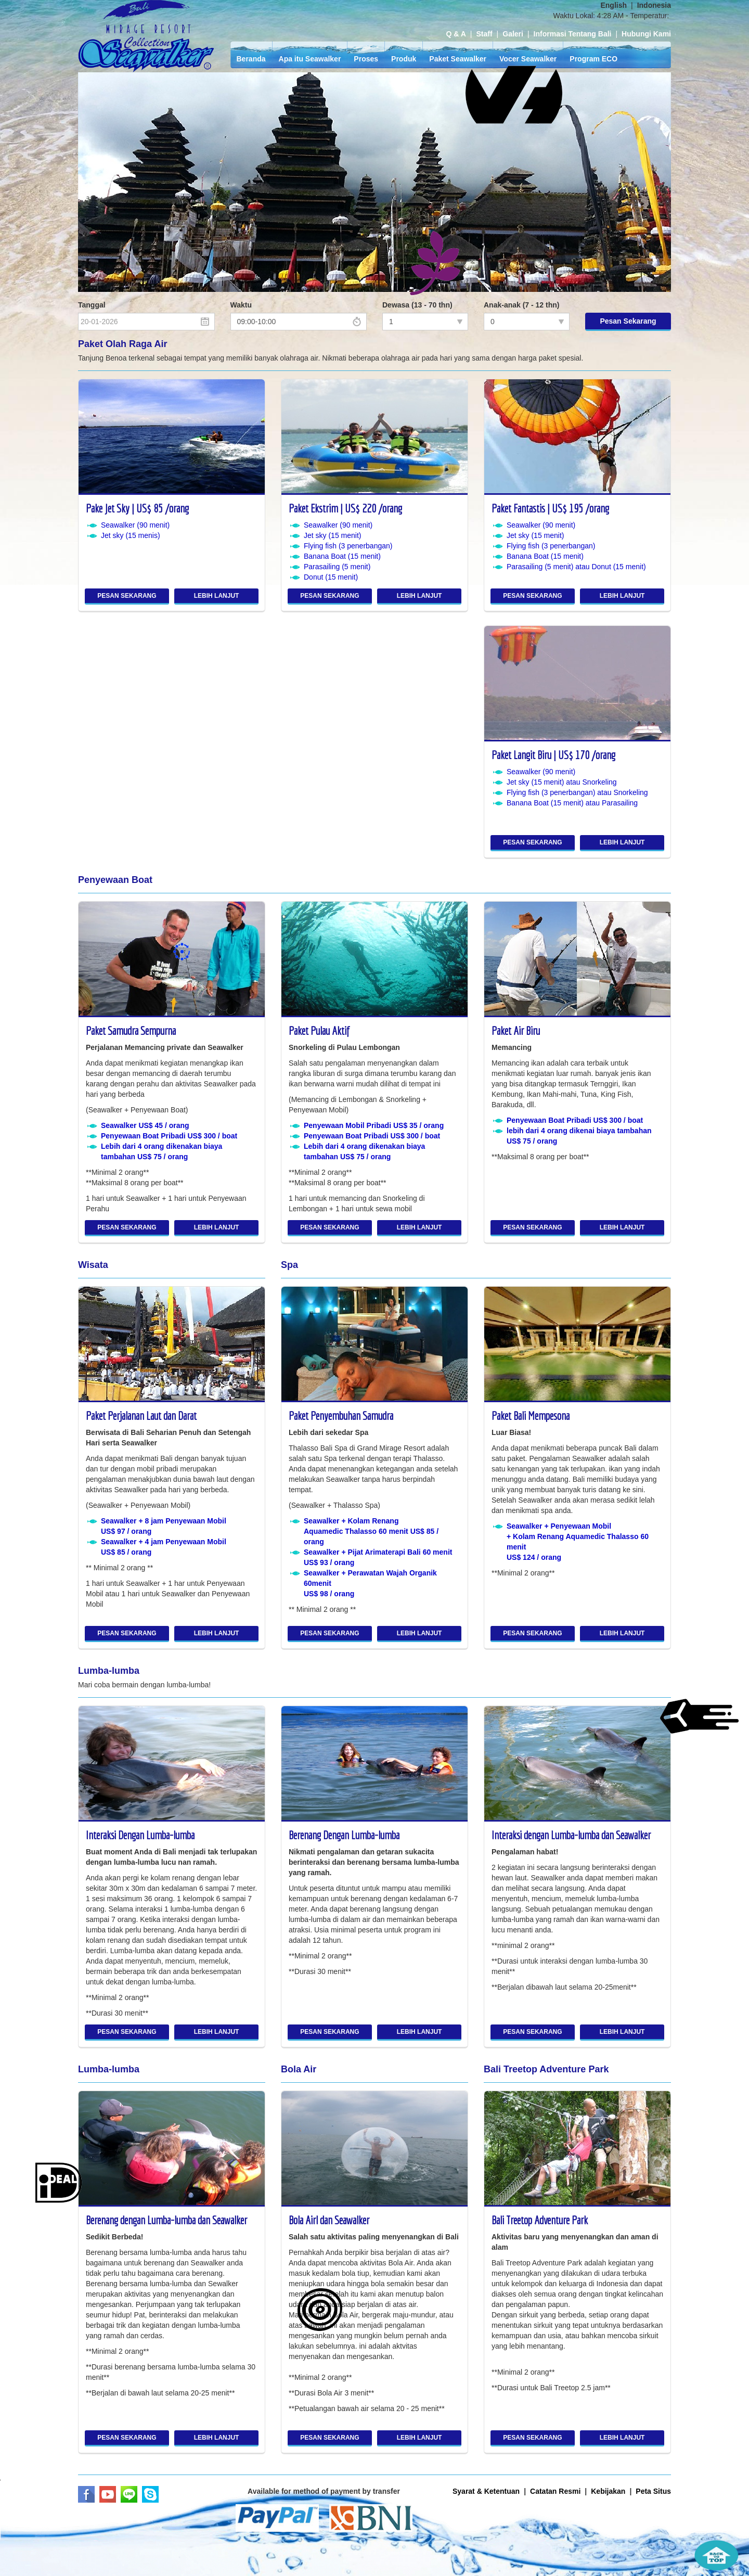  What do you see at coordinates (182, 952) in the screenshot?
I see `open the fing network scanner app` at bounding box center [182, 952].